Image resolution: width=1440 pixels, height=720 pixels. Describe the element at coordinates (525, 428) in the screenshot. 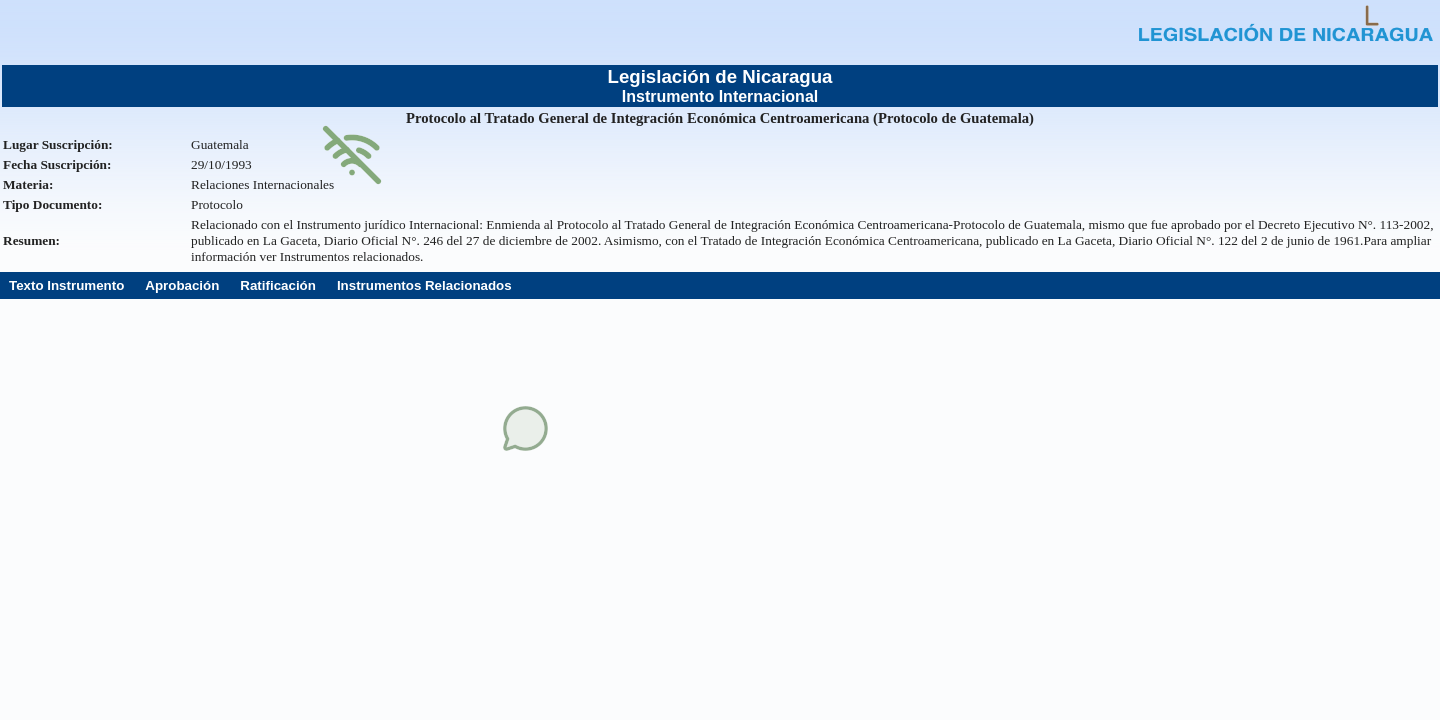

I see `open chat or messaging` at that location.